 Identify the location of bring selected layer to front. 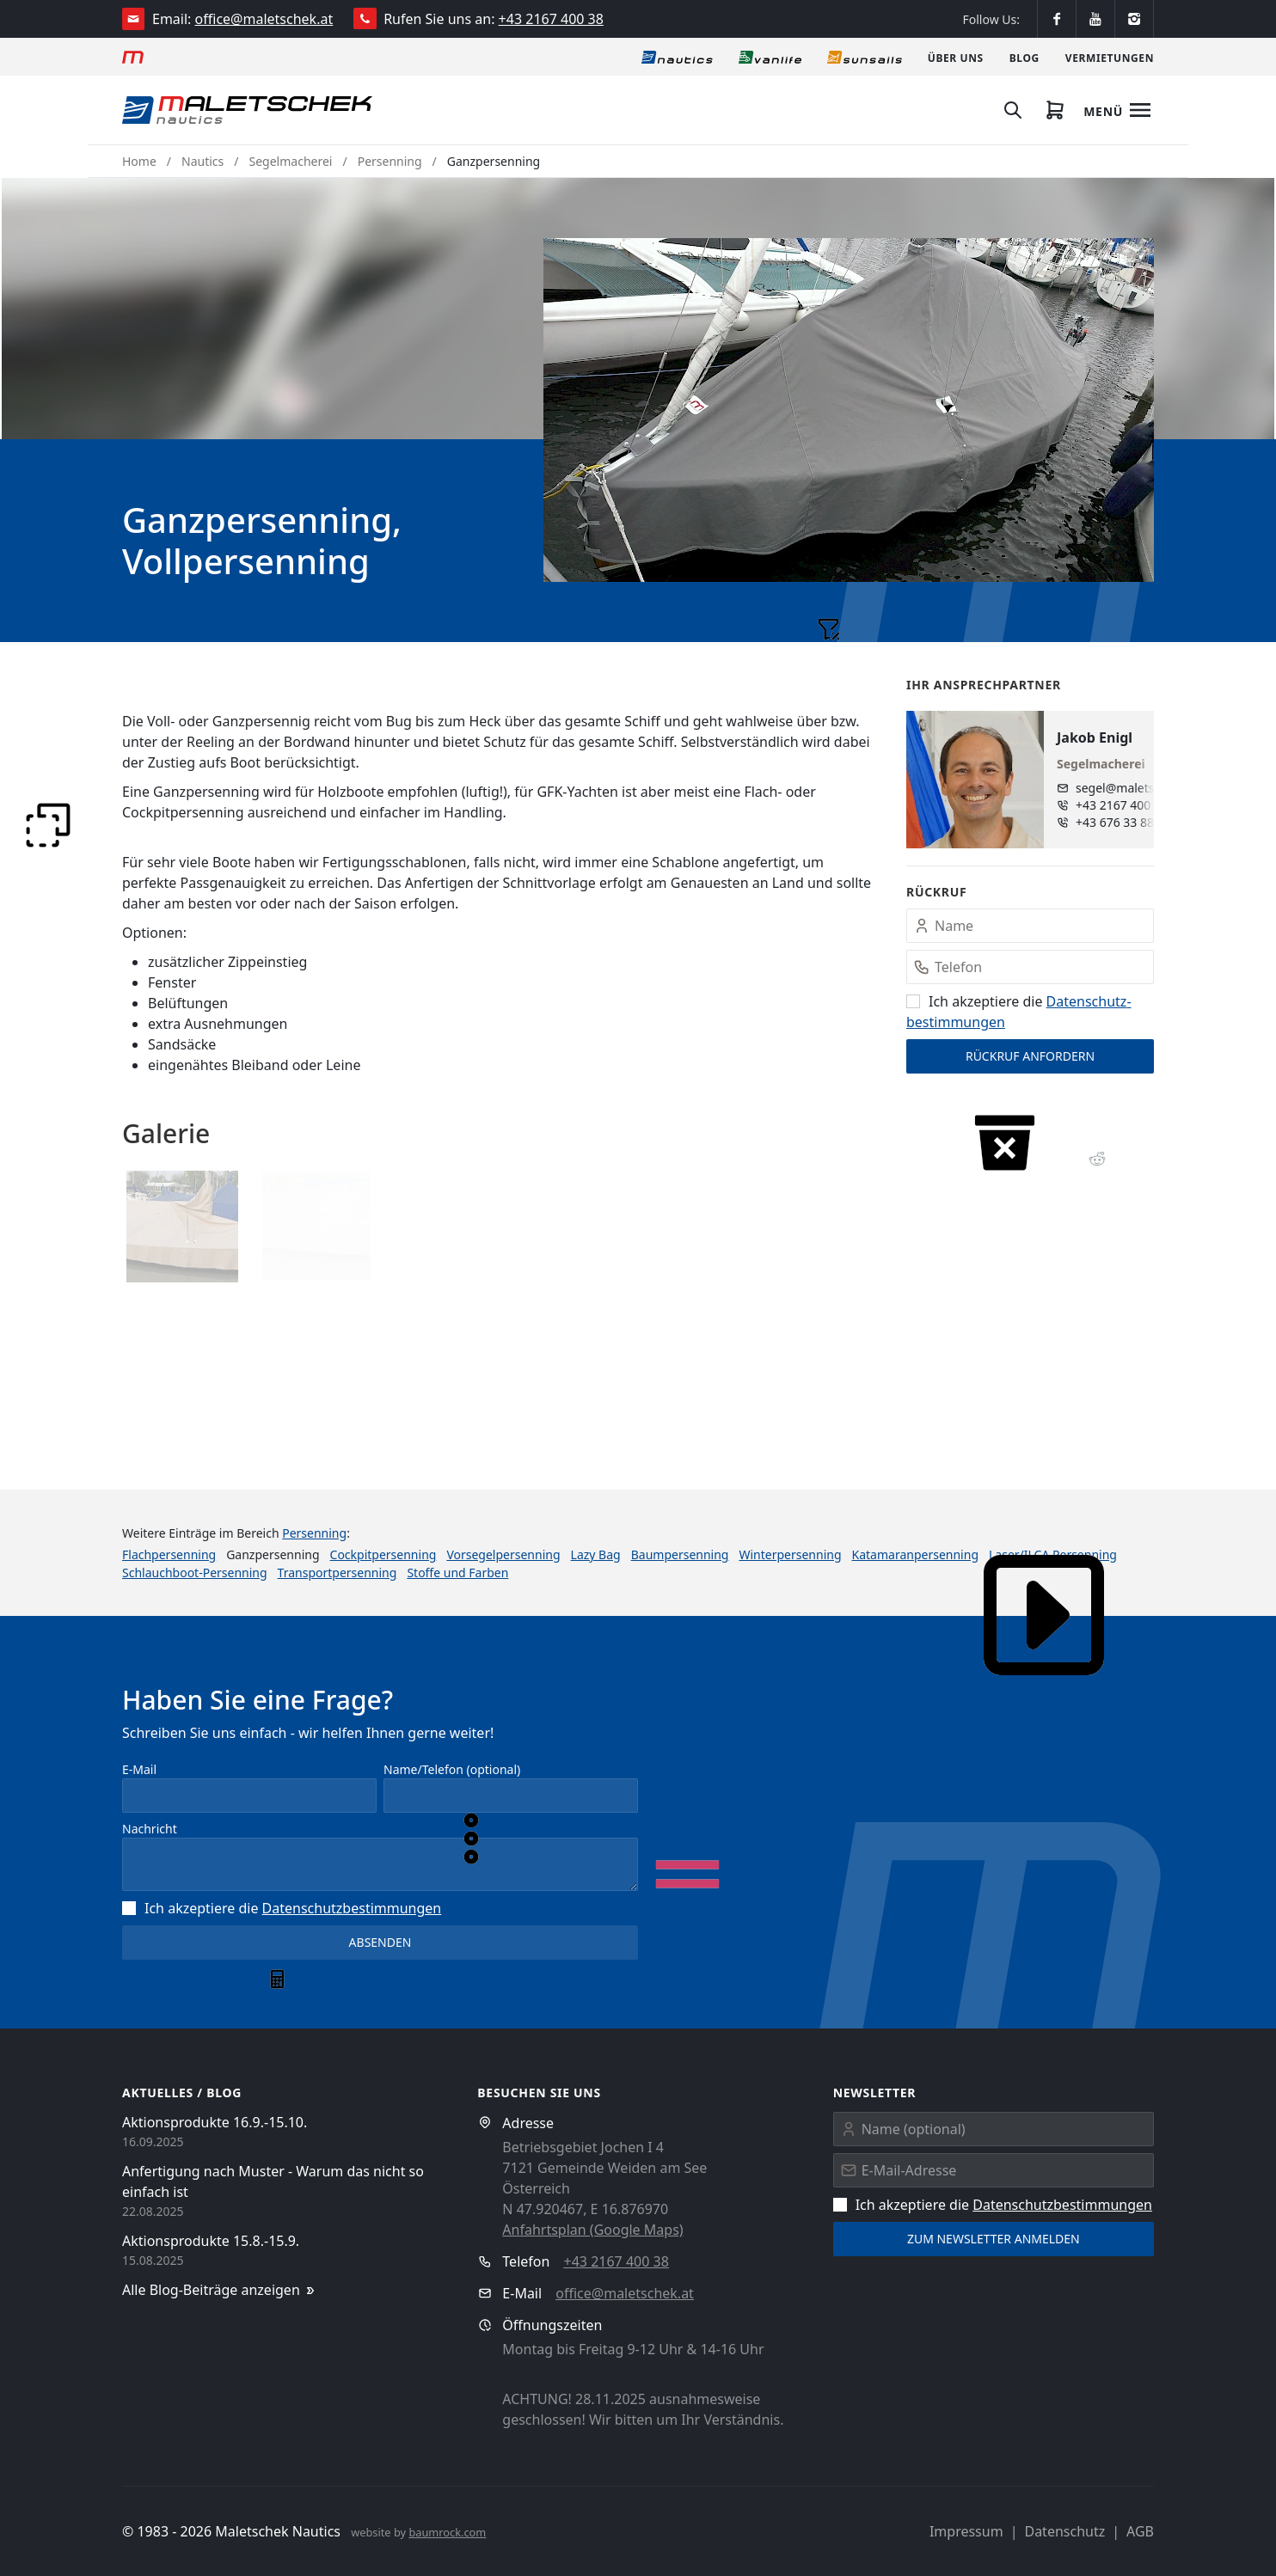
(48, 825).